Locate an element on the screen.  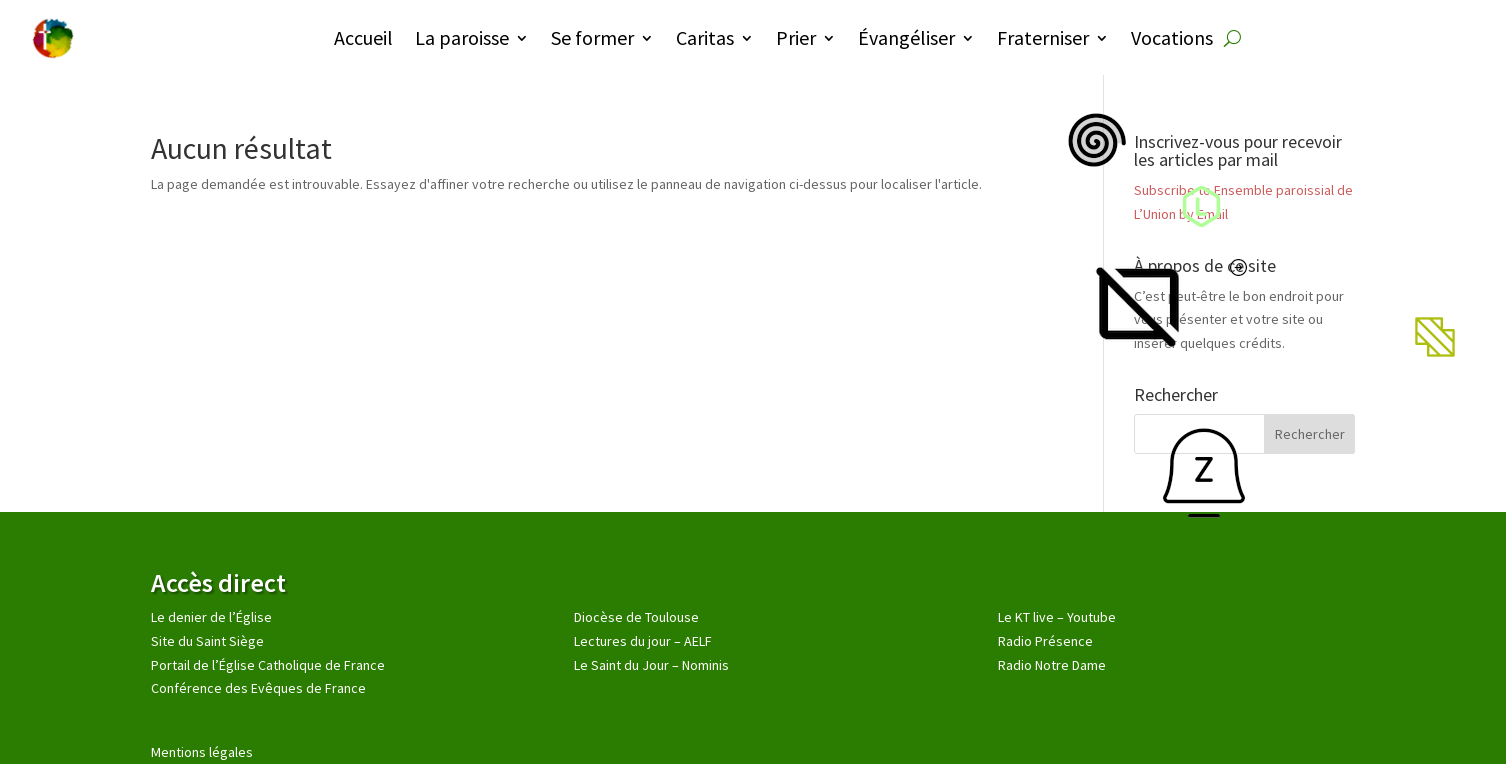
indicates a "large" size option is located at coordinates (1201, 206).